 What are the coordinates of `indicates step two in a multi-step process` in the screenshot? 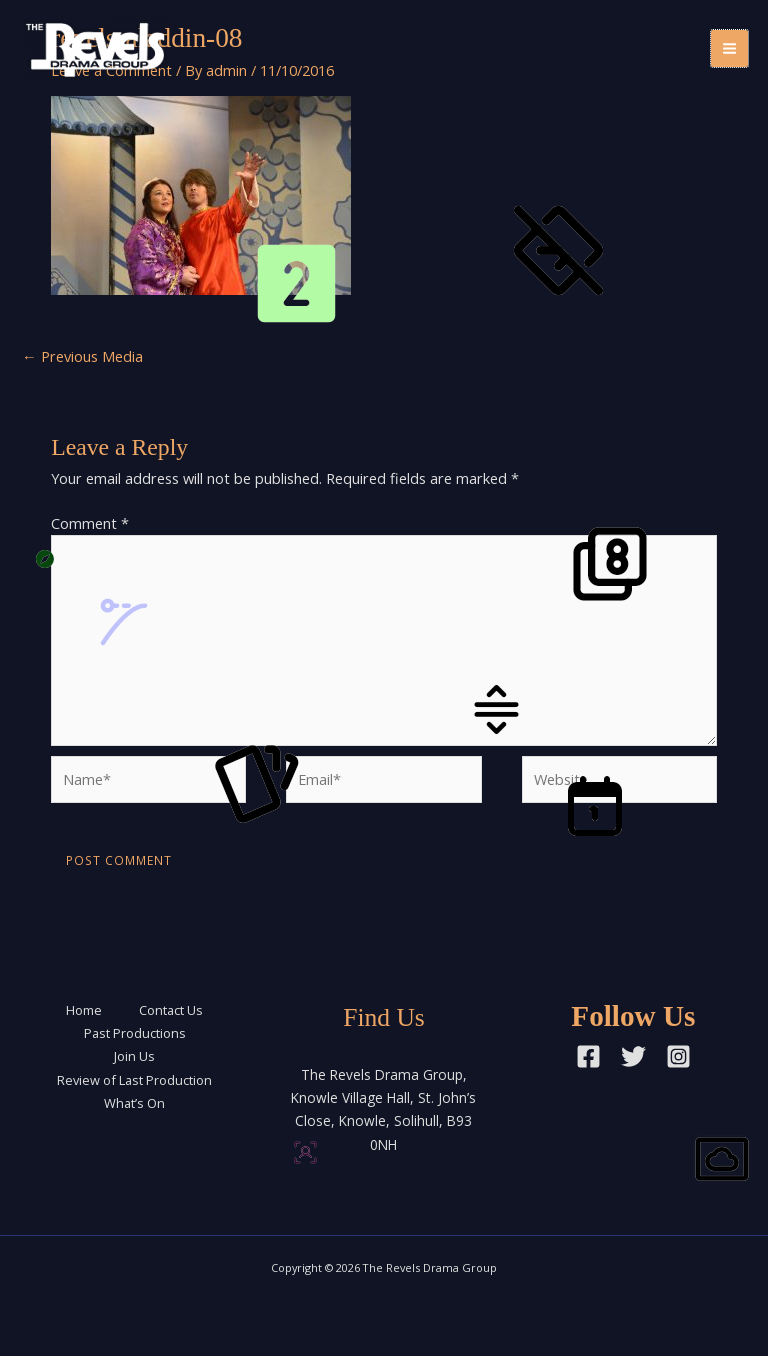 It's located at (296, 283).